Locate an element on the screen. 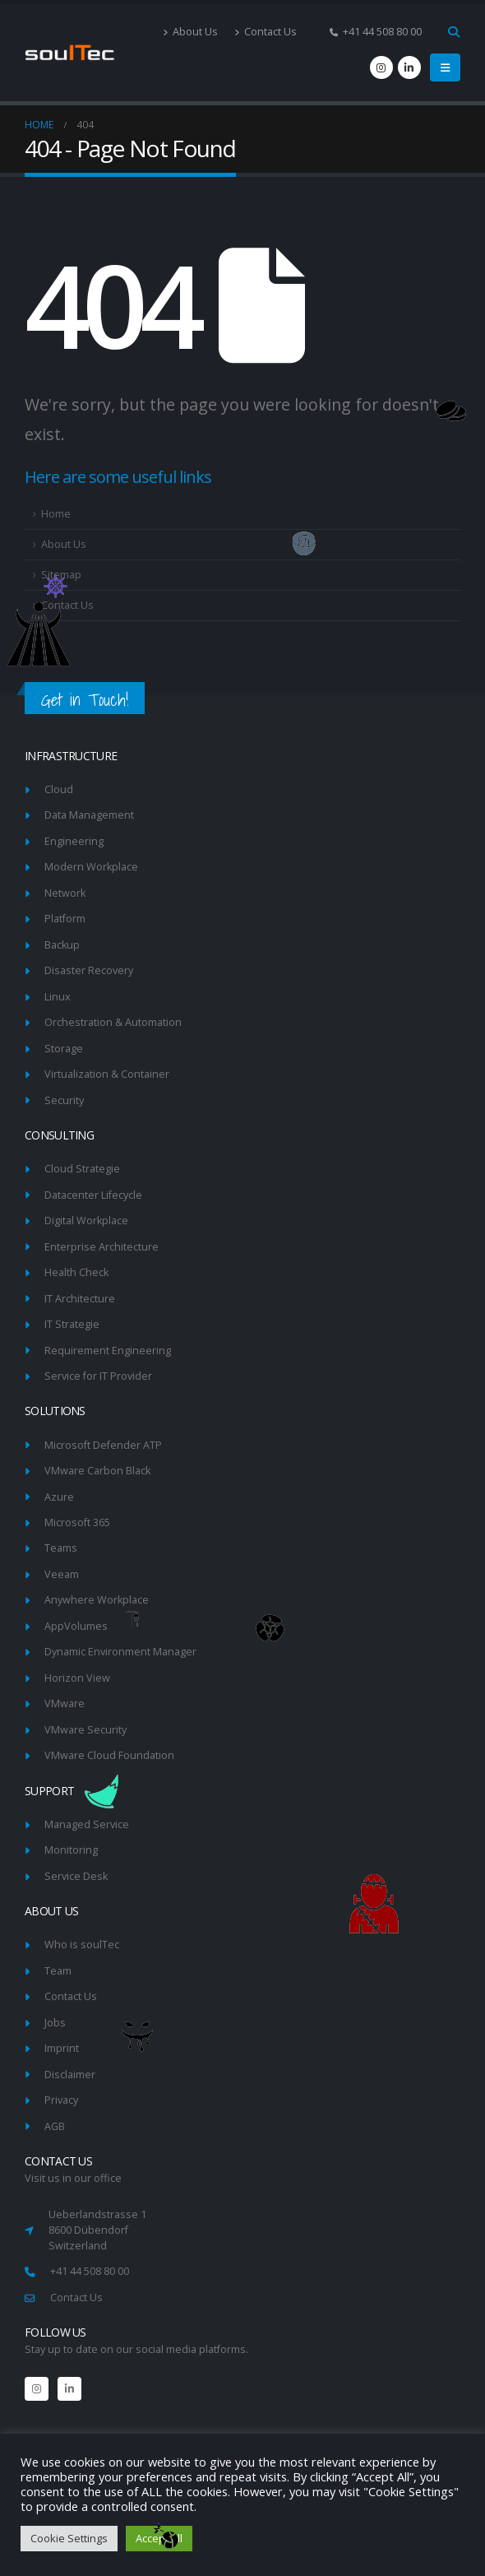 The height and width of the screenshot is (2576, 485). select viola flower in a game inventory is located at coordinates (270, 1627).